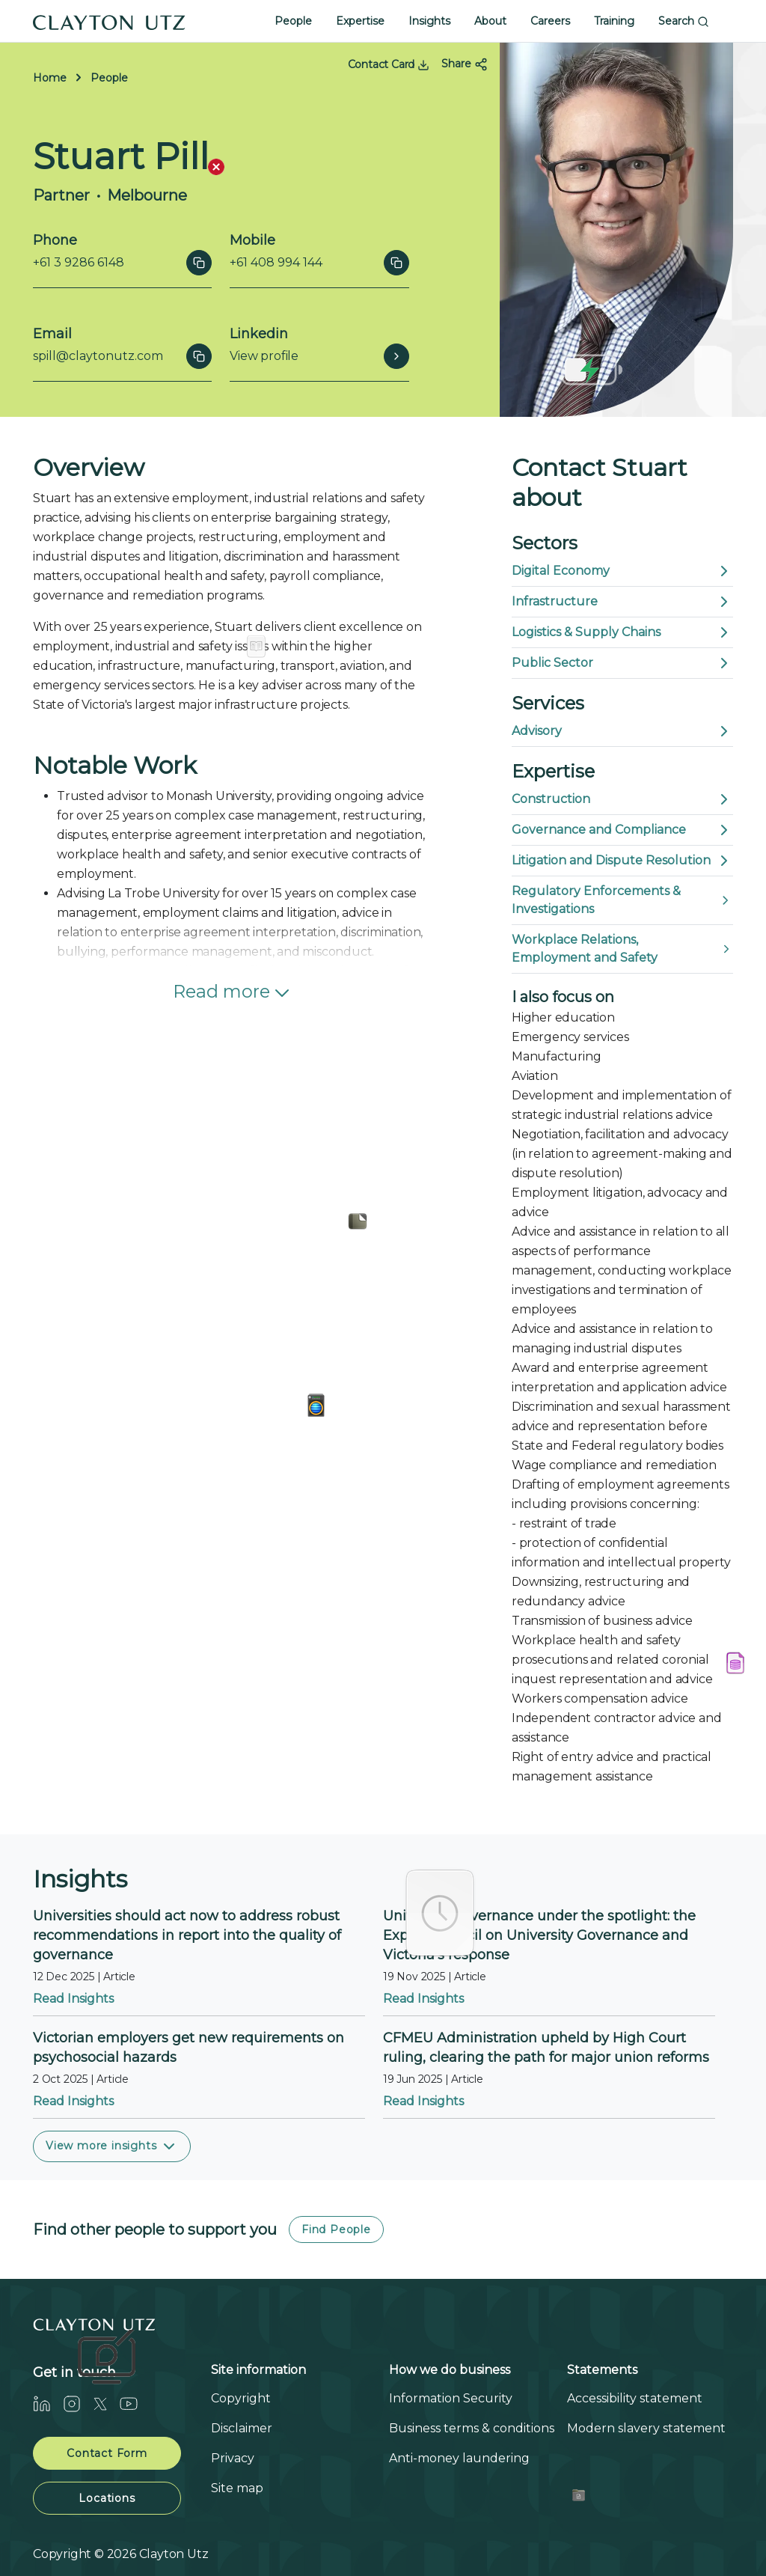  I want to click on open a database file, so click(735, 1663).